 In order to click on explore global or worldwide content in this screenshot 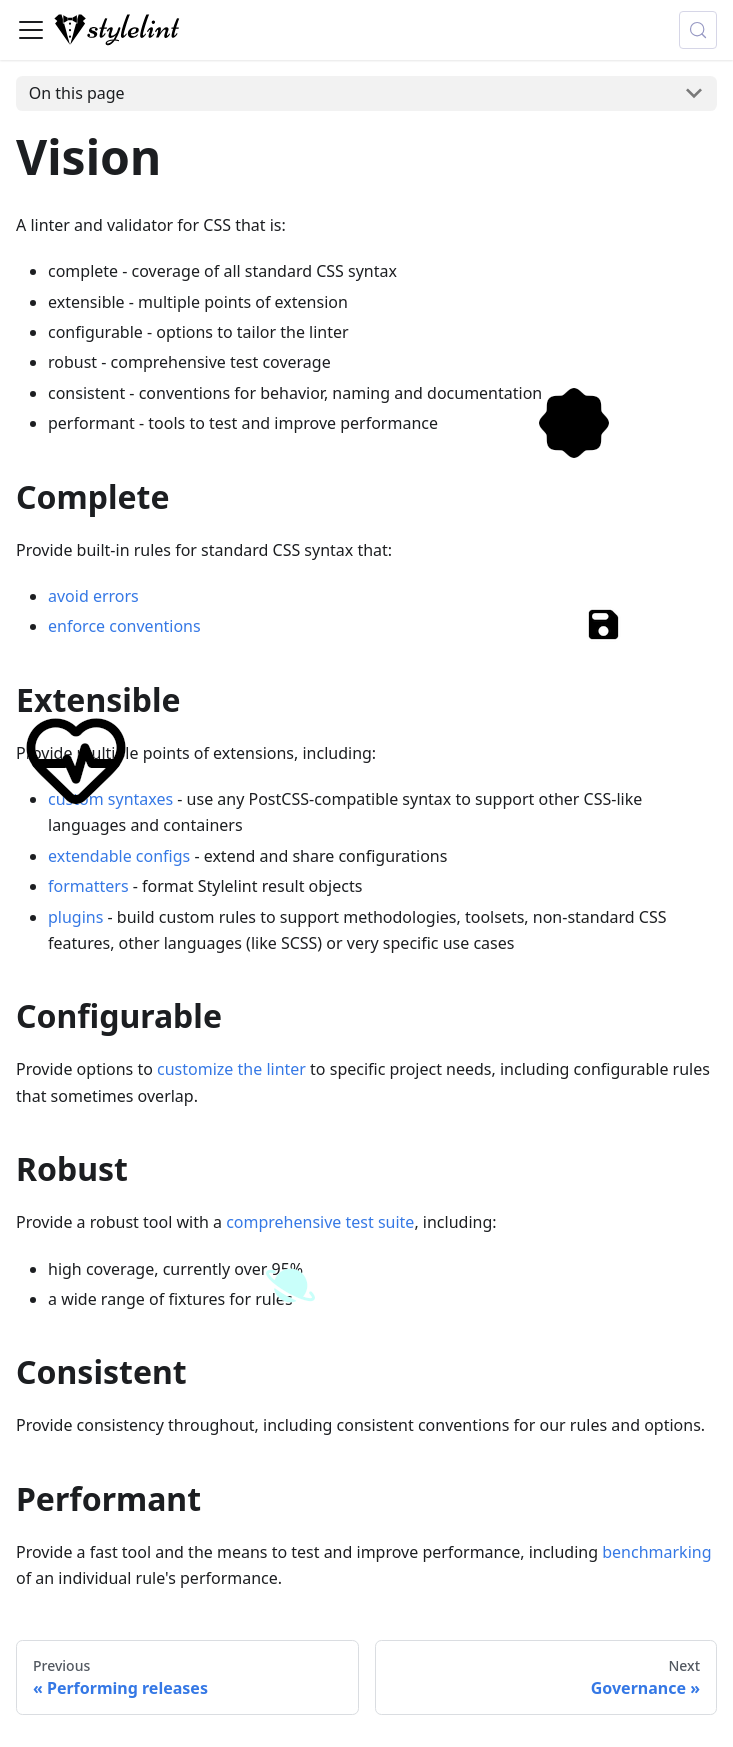, I will do `click(290, 1285)`.